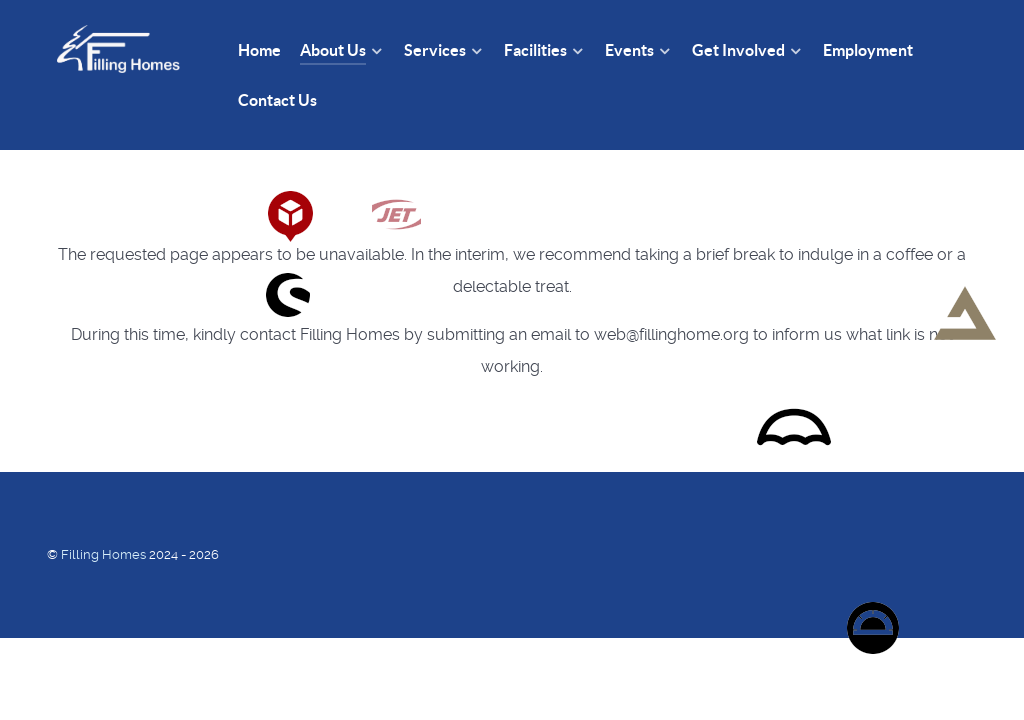  What do you see at coordinates (288, 295) in the screenshot?
I see `Shopware e-commerce platform logo` at bounding box center [288, 295].